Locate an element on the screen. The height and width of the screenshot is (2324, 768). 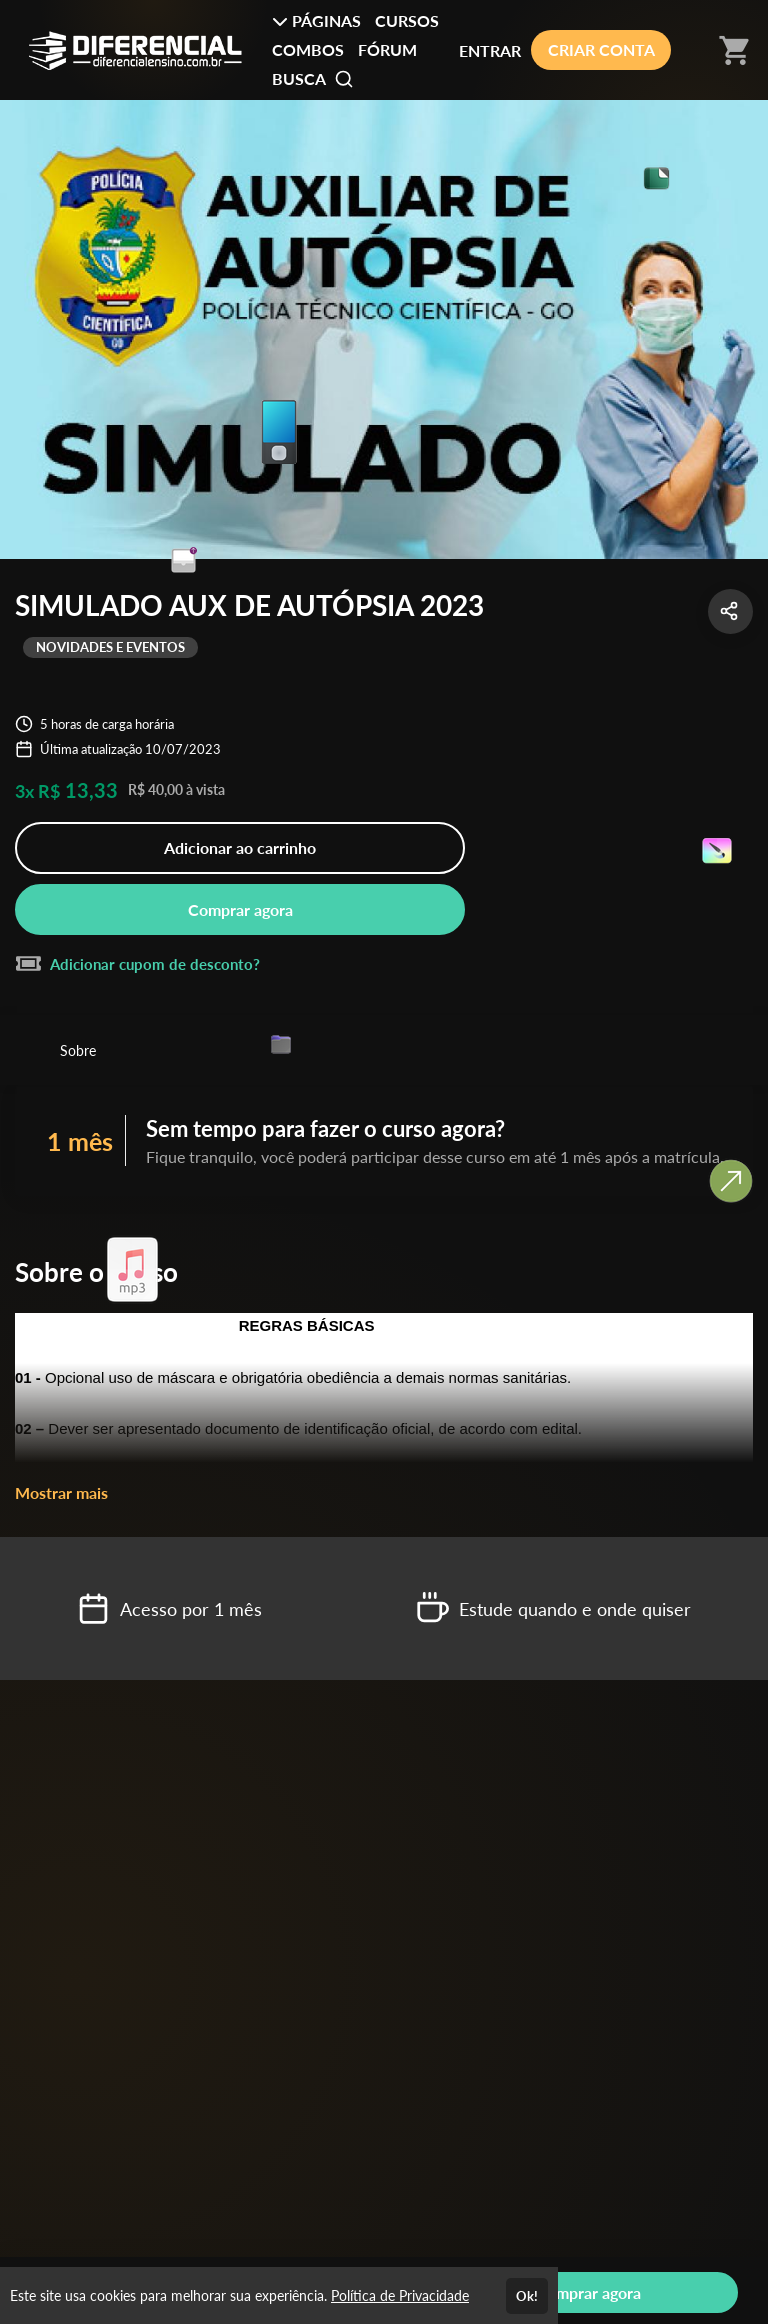
an mp3 audio file is located at coordinates (132, 1269).